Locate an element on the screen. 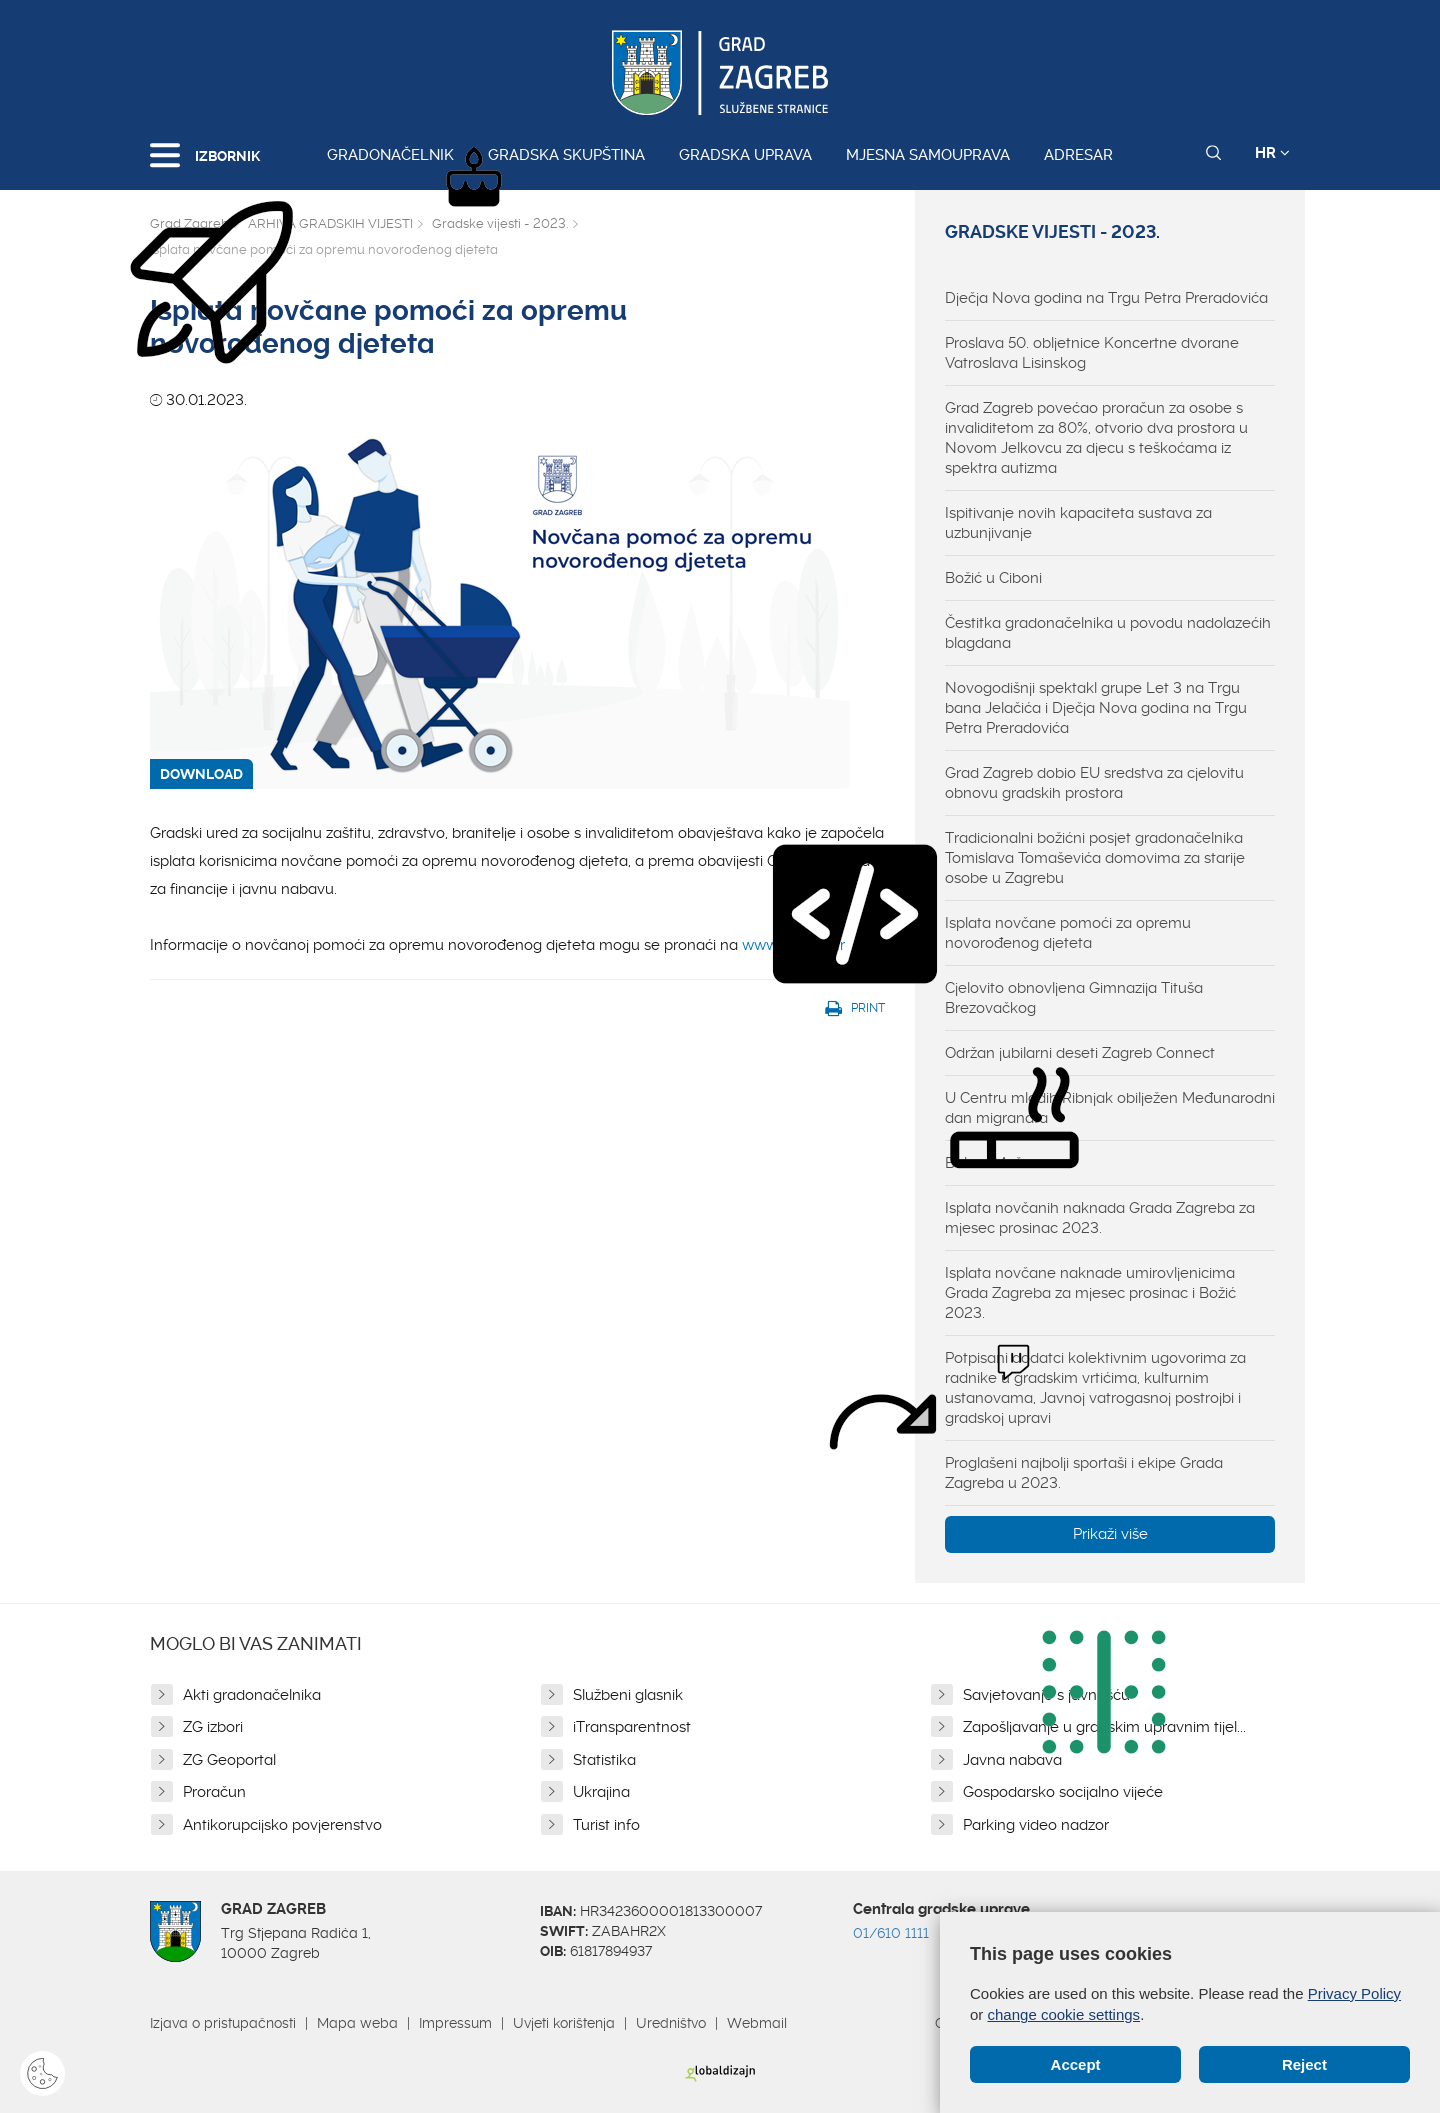 This screenshot has height=2113, width=1440. add a vertical border to selected cells is located at coordinates (1104, 1692).